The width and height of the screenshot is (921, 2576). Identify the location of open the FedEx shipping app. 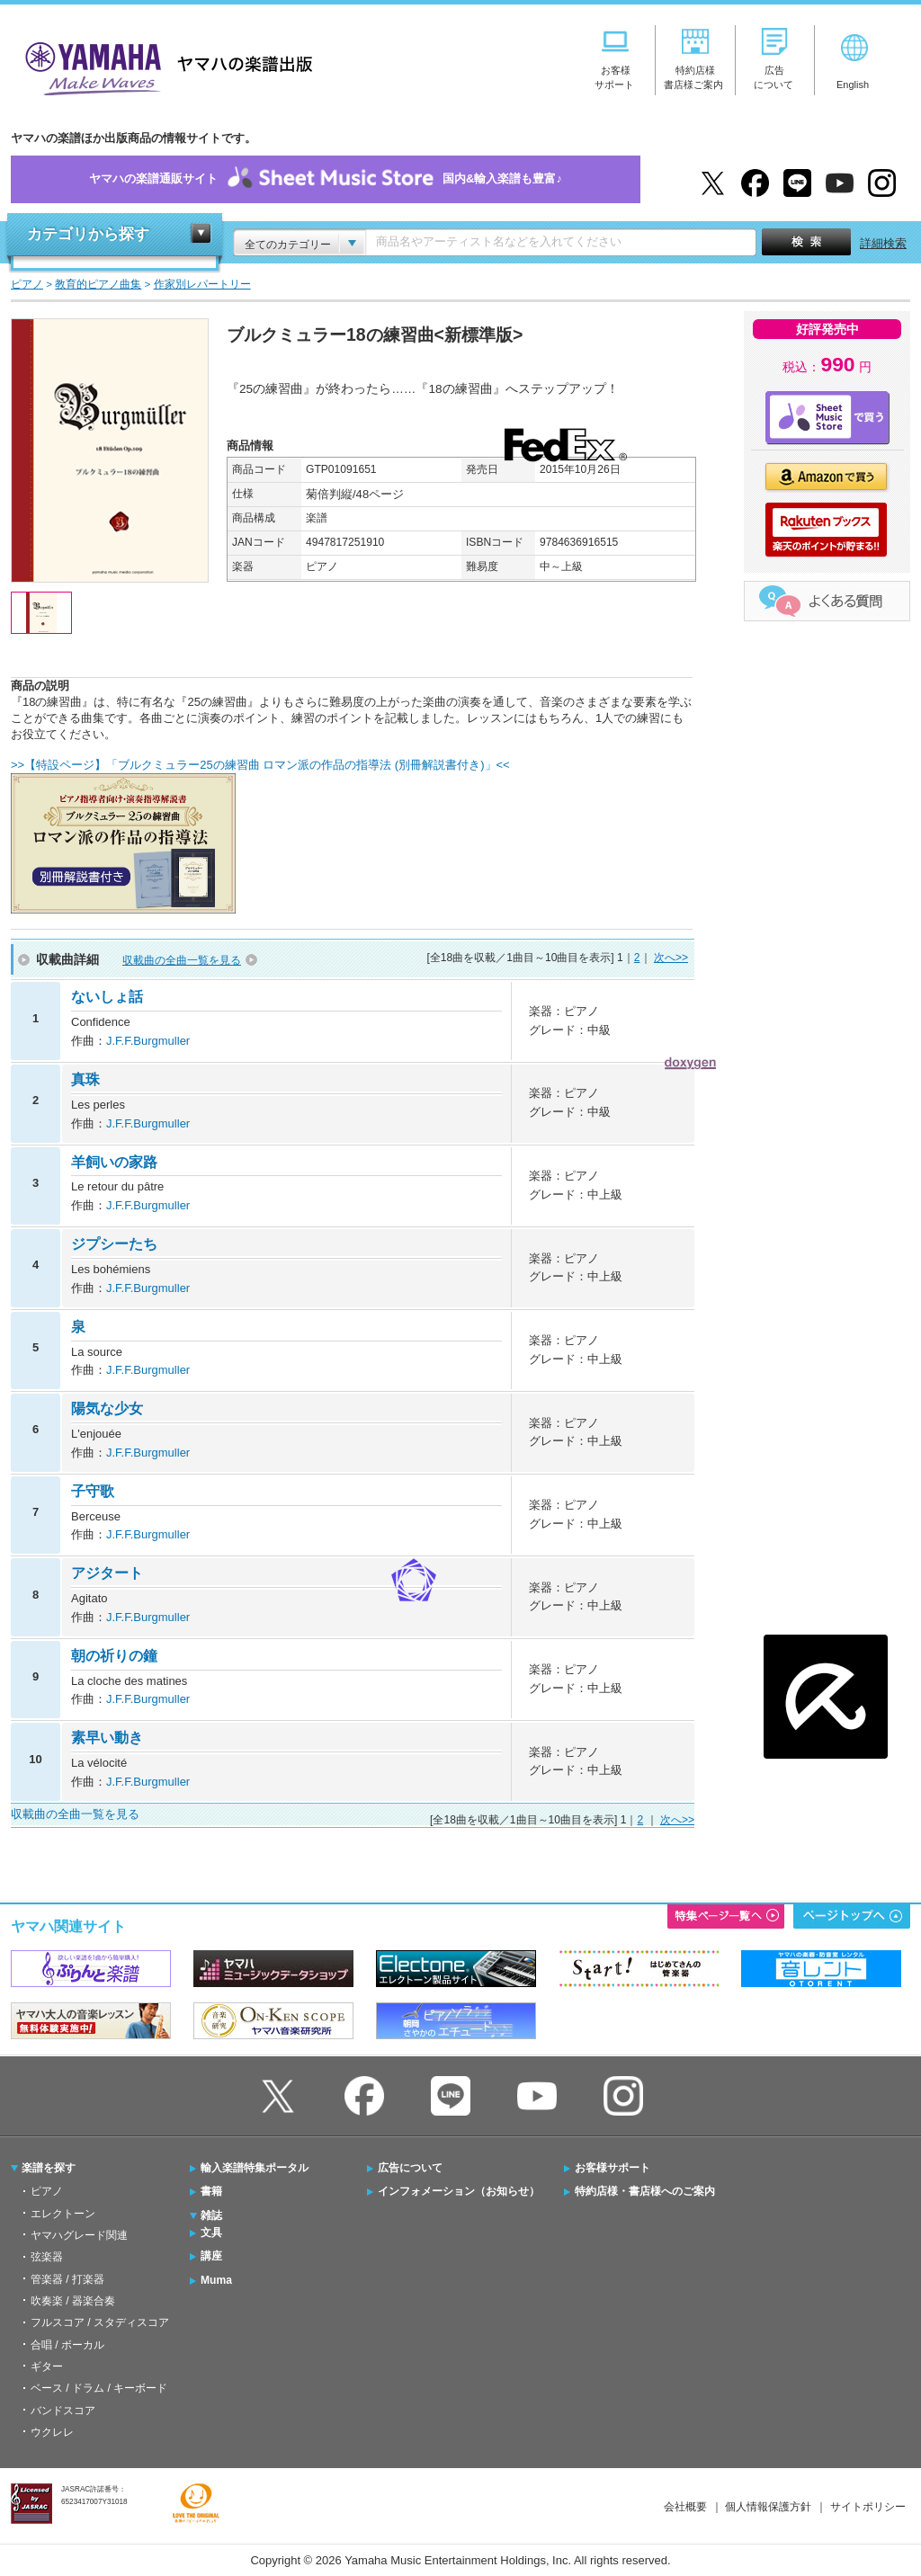
(566, 445).